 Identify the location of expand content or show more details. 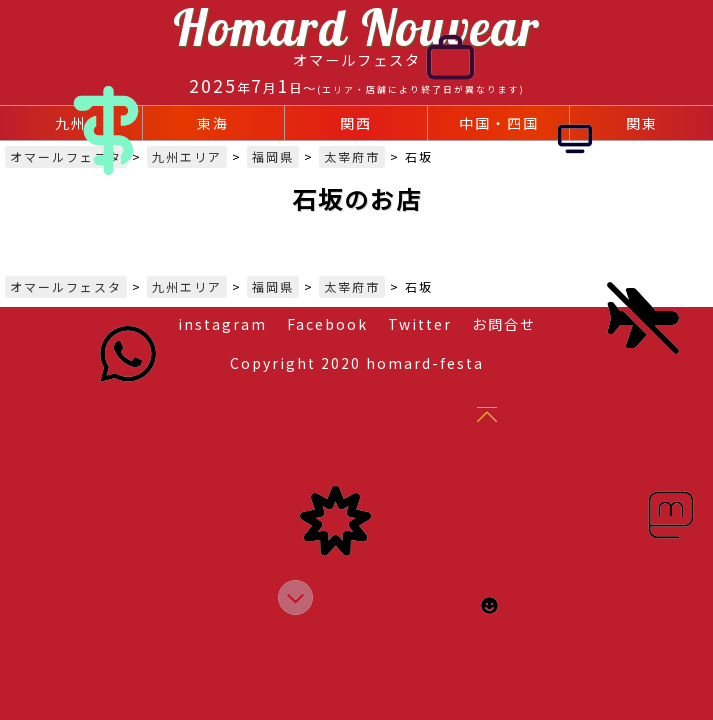
(295, 597).